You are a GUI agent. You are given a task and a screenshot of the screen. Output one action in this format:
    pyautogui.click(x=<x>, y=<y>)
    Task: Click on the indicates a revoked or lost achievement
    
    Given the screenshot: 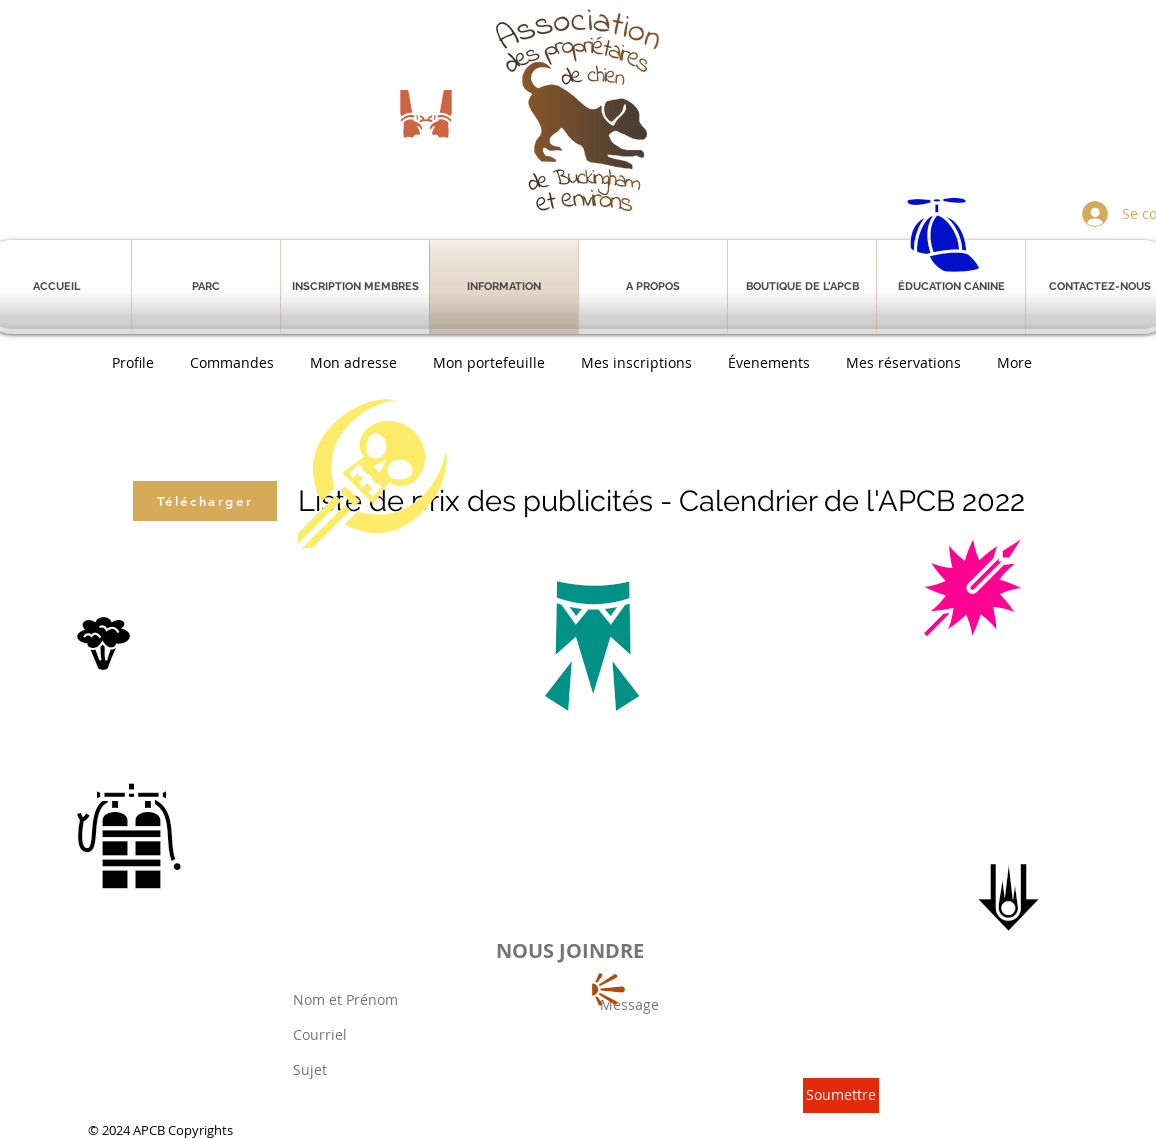 What is the action you would take?
    pyautogui.click(x=592, y=645)
    